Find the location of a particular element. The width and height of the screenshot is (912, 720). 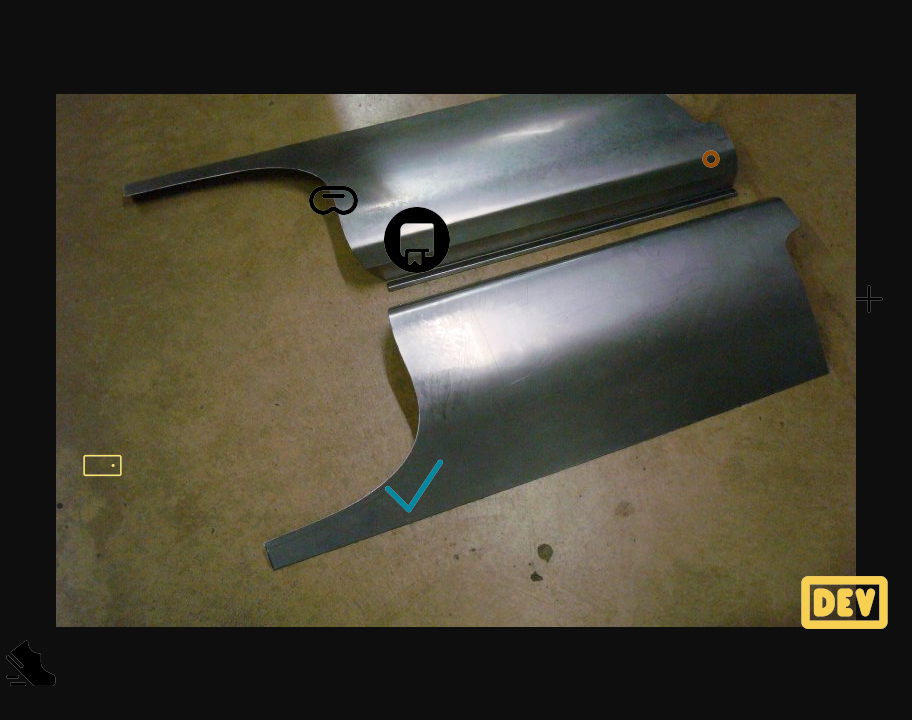

access virtual reality or immersive mode is located at coordinates (333, 200).